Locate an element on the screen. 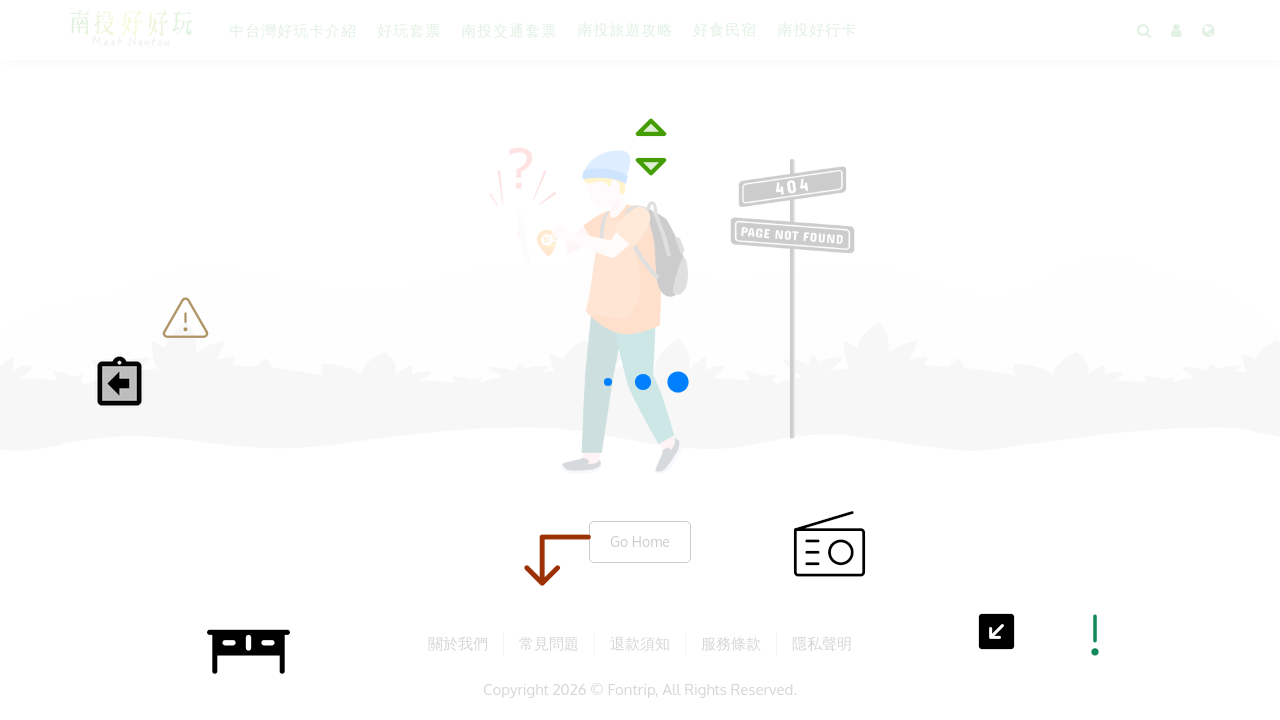  return or send back an assignment is located at coordinates (119, 383).